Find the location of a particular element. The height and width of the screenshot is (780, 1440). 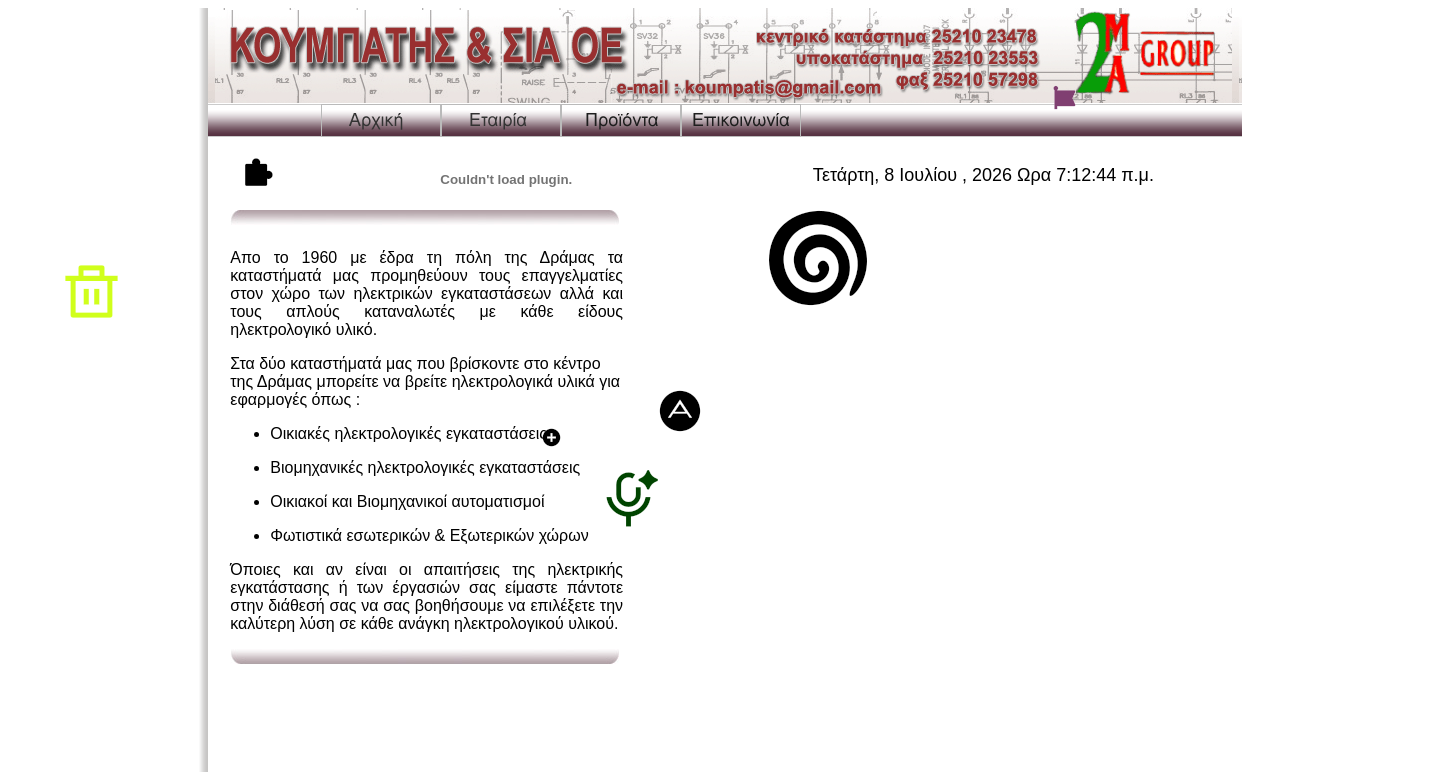

add a new item is located at coordinates (551, 437).